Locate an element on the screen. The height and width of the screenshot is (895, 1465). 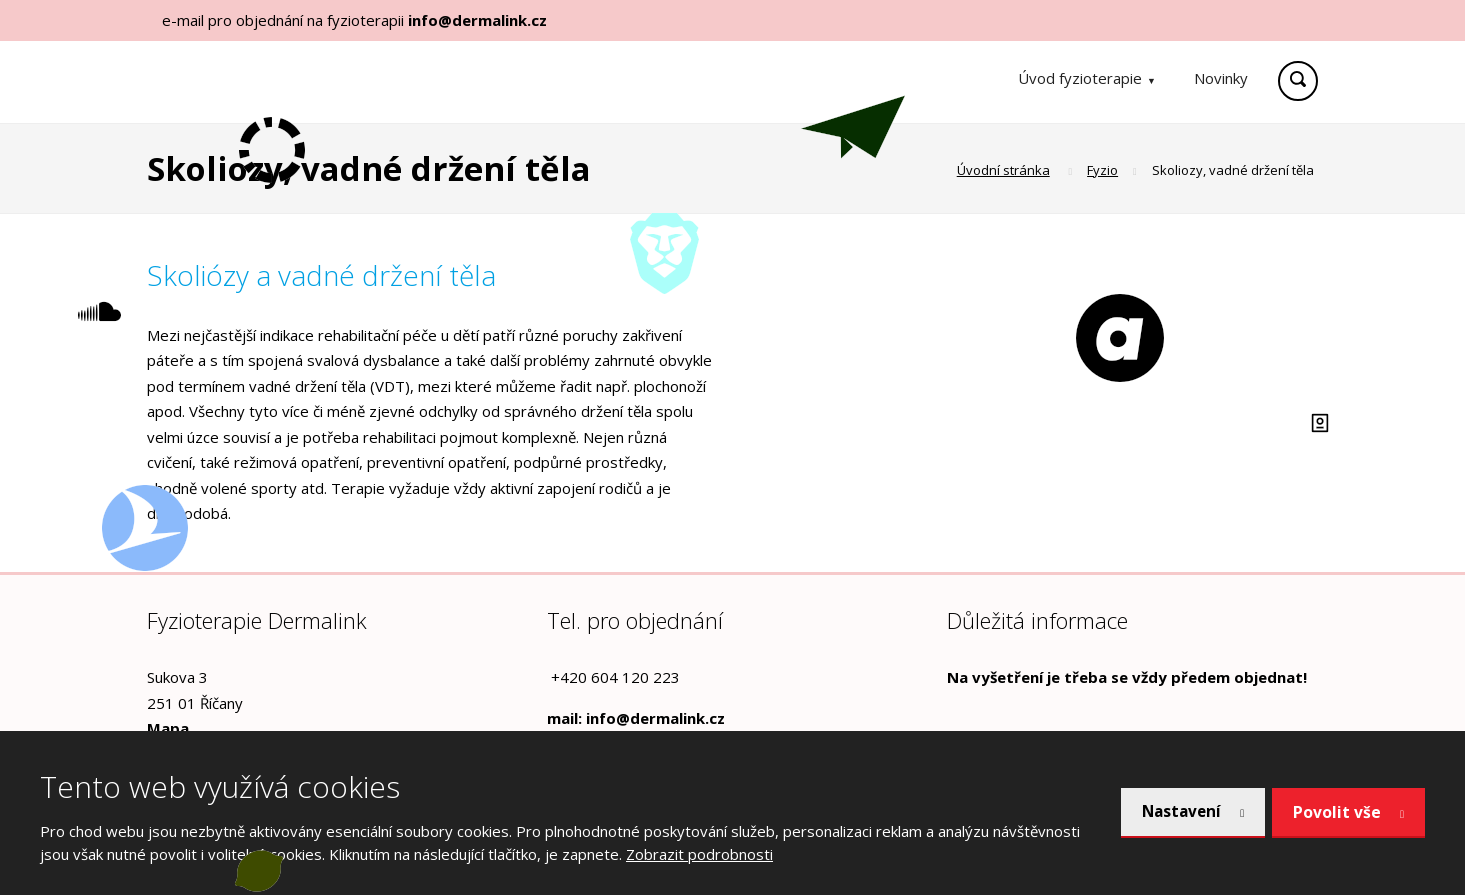
link to codacy code quality platform is located at coordinates (272, 150).